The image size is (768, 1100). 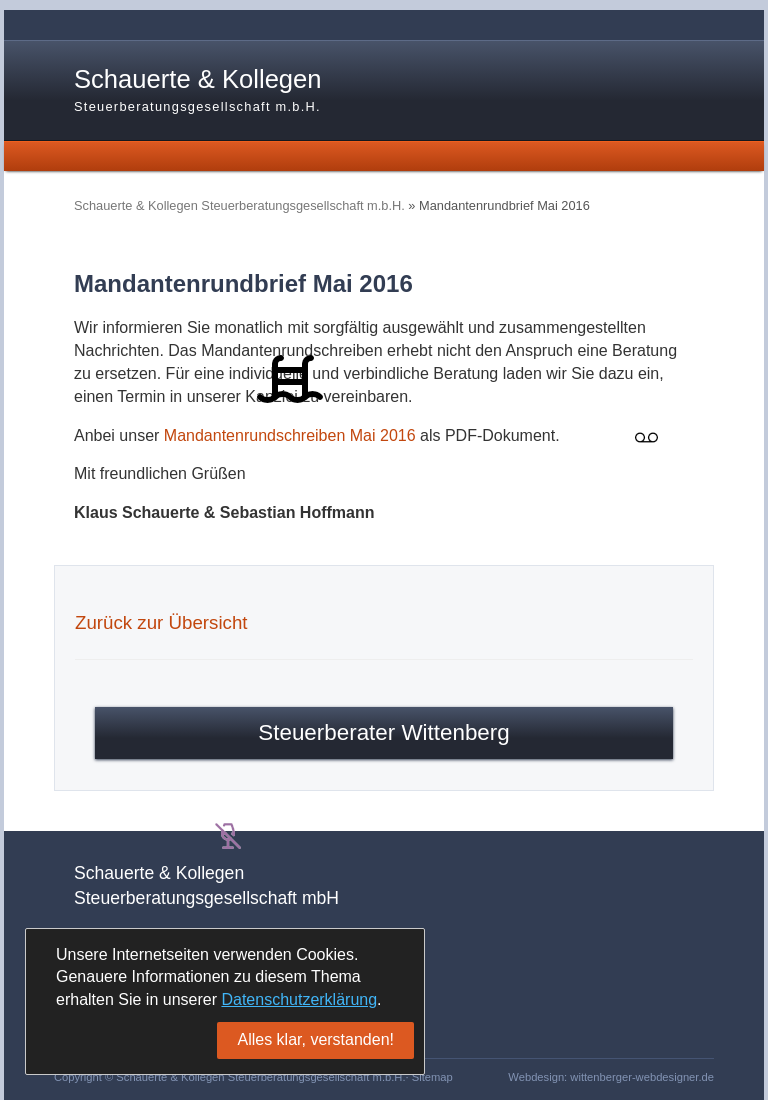 What do you see at coordinates (228, 836) in the screenshot?
I see `indicates alcohol-free or no alcoholic beverages` at bounding box center [228, 836].